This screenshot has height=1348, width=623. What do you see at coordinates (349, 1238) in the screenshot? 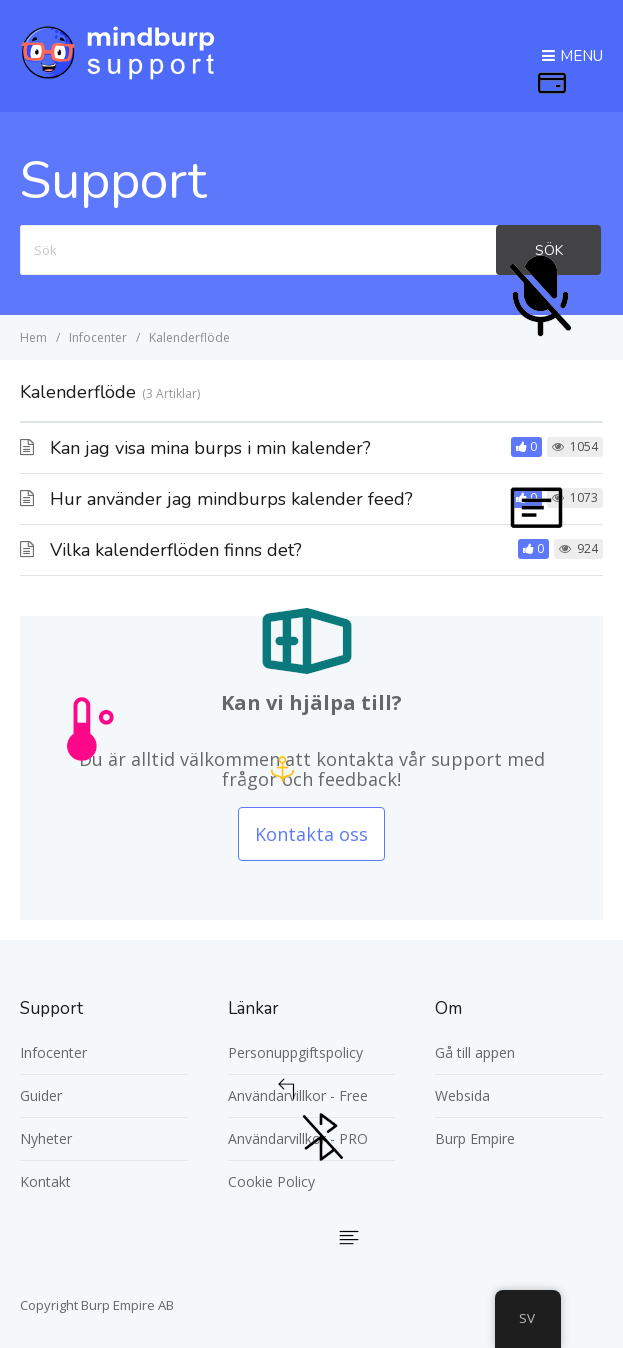
I see `align text to the left` at bounding box center [349, 1238].